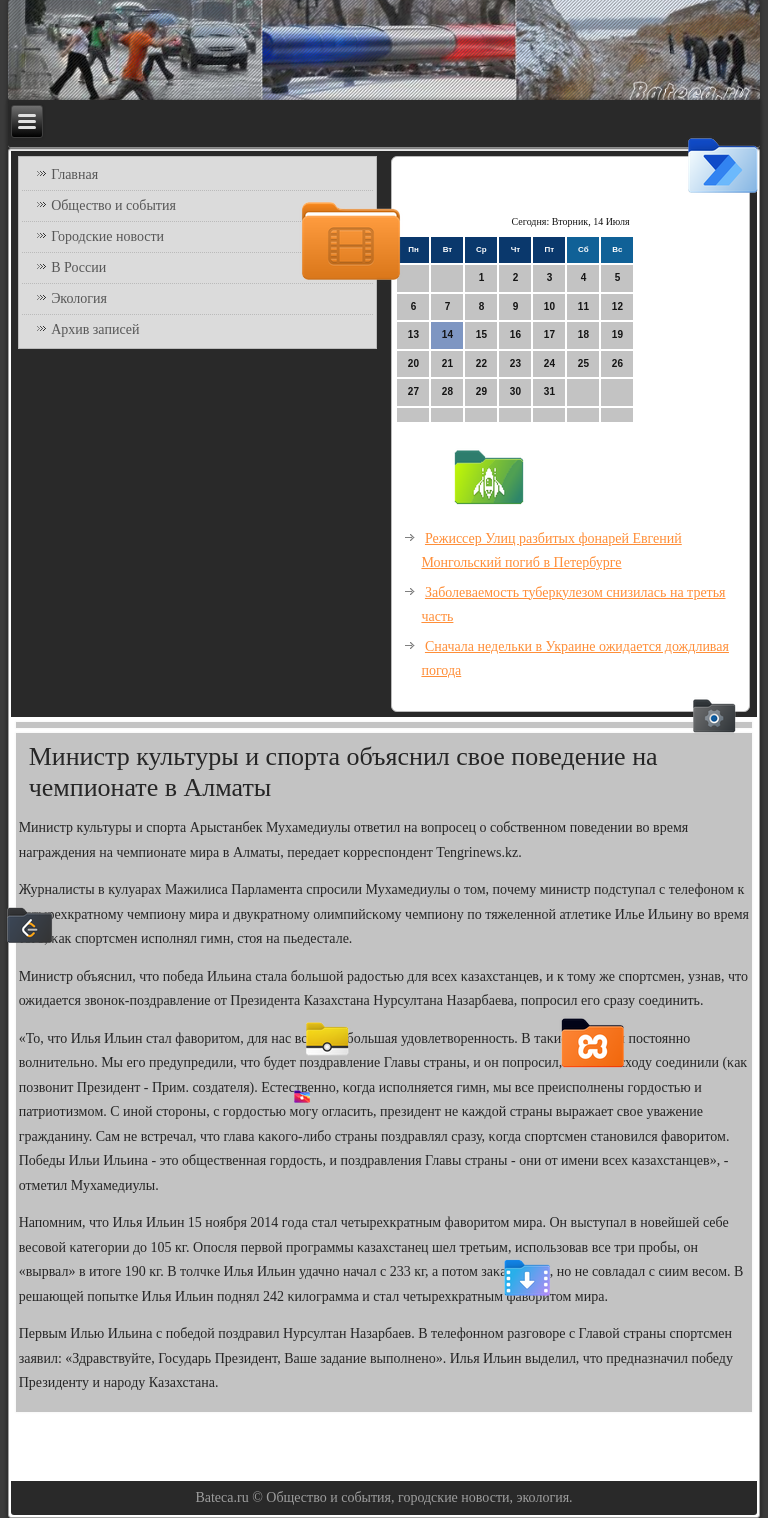  What do you see at coordinates (29, 926) in the screenshot?
I see `open your leetcode practice files folder` at bounding box center [29, 926].